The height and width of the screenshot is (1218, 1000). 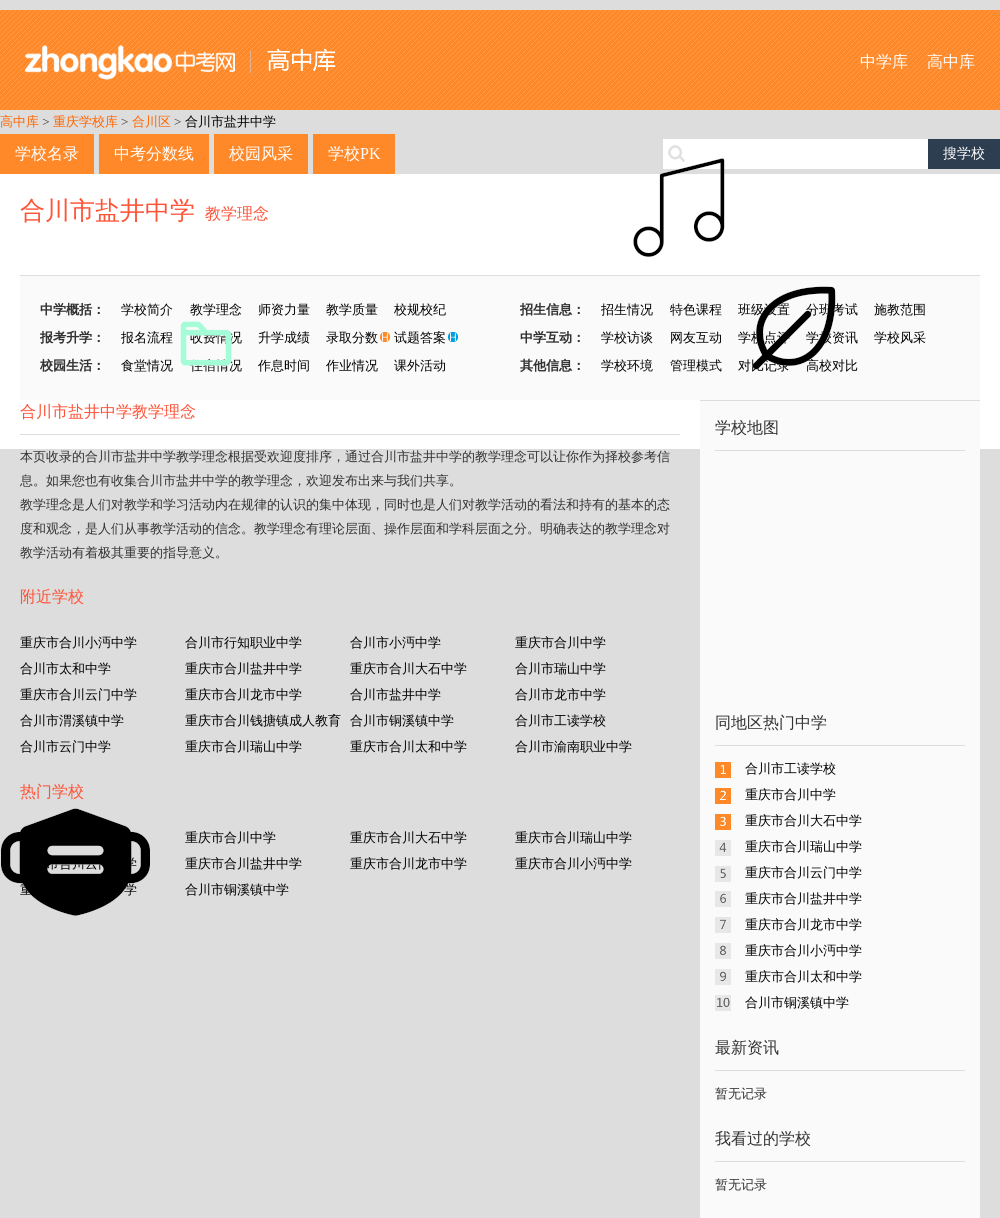 What do you see at coordinates (75, 864) in the screenshot?
I see `indicates mask required or health safety protocols` at bounding box center [75, 864].